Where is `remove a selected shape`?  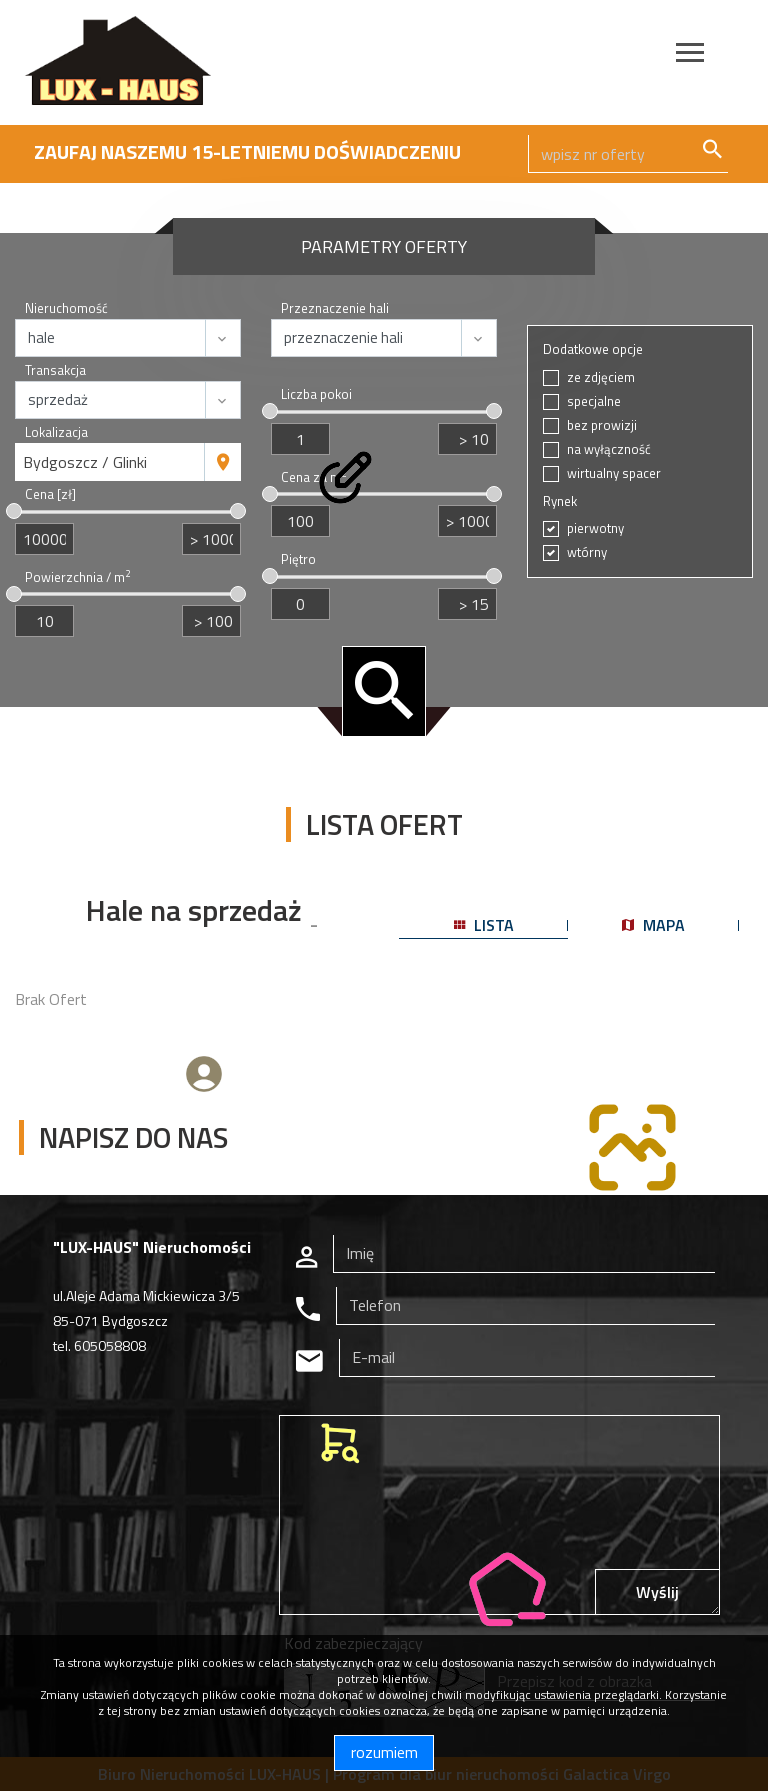 remove a selected shape is located at coordinates (507, 1591).